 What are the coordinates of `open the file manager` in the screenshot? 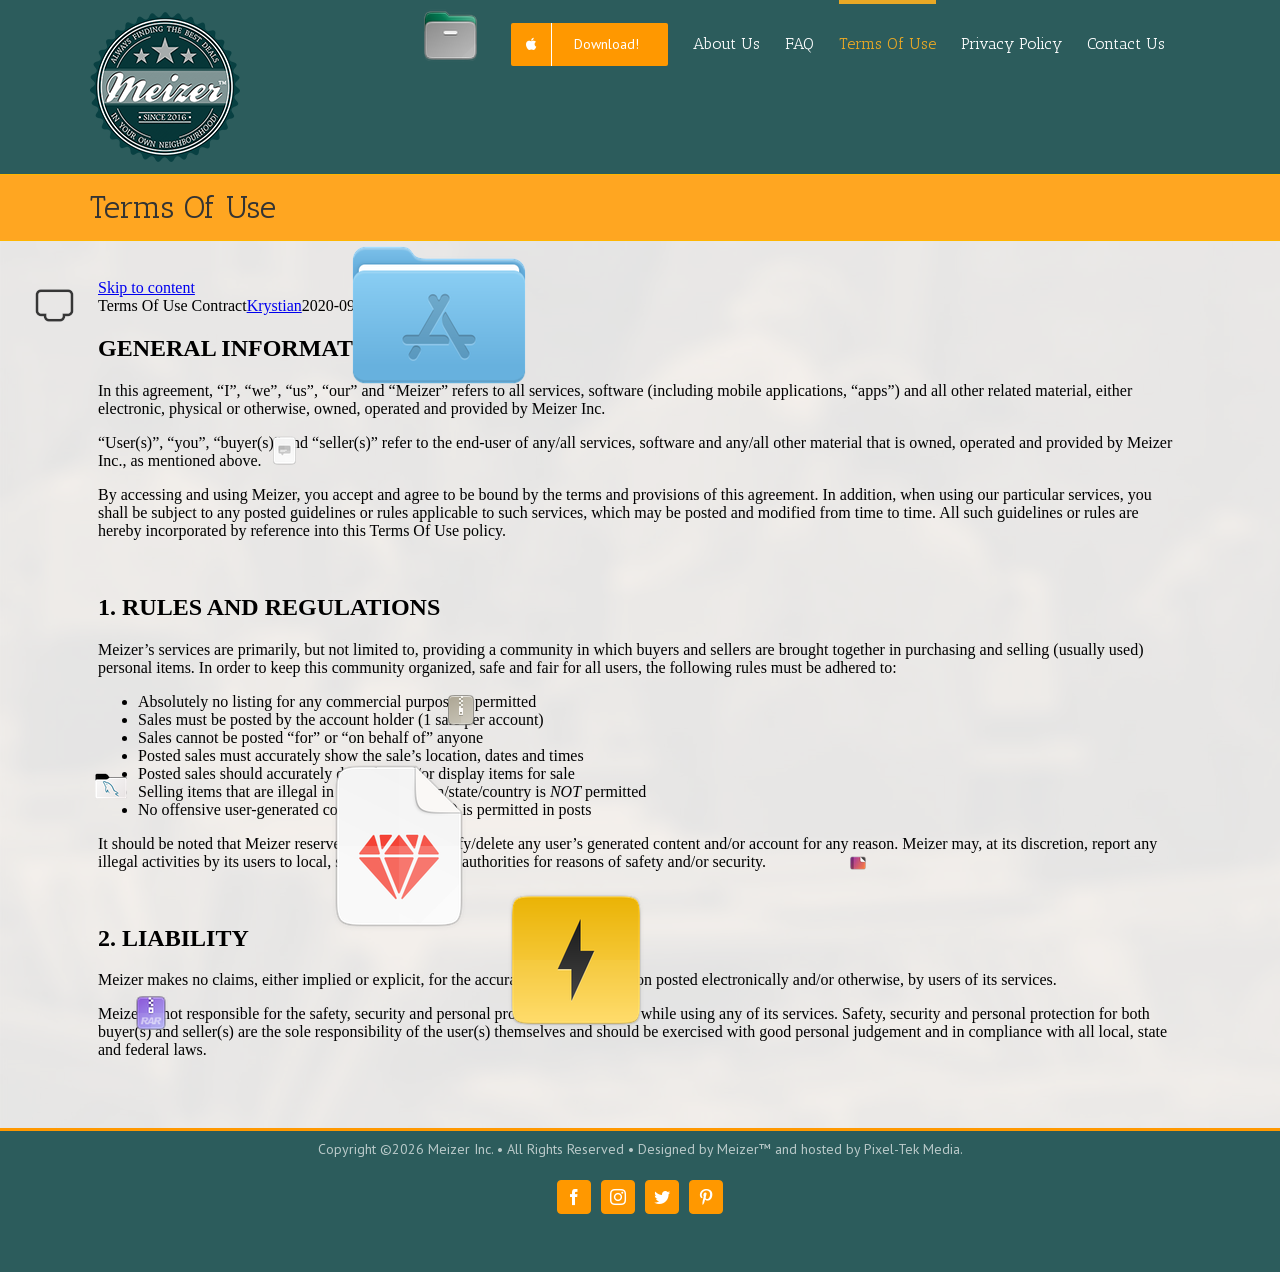 It's located at (450, 35).